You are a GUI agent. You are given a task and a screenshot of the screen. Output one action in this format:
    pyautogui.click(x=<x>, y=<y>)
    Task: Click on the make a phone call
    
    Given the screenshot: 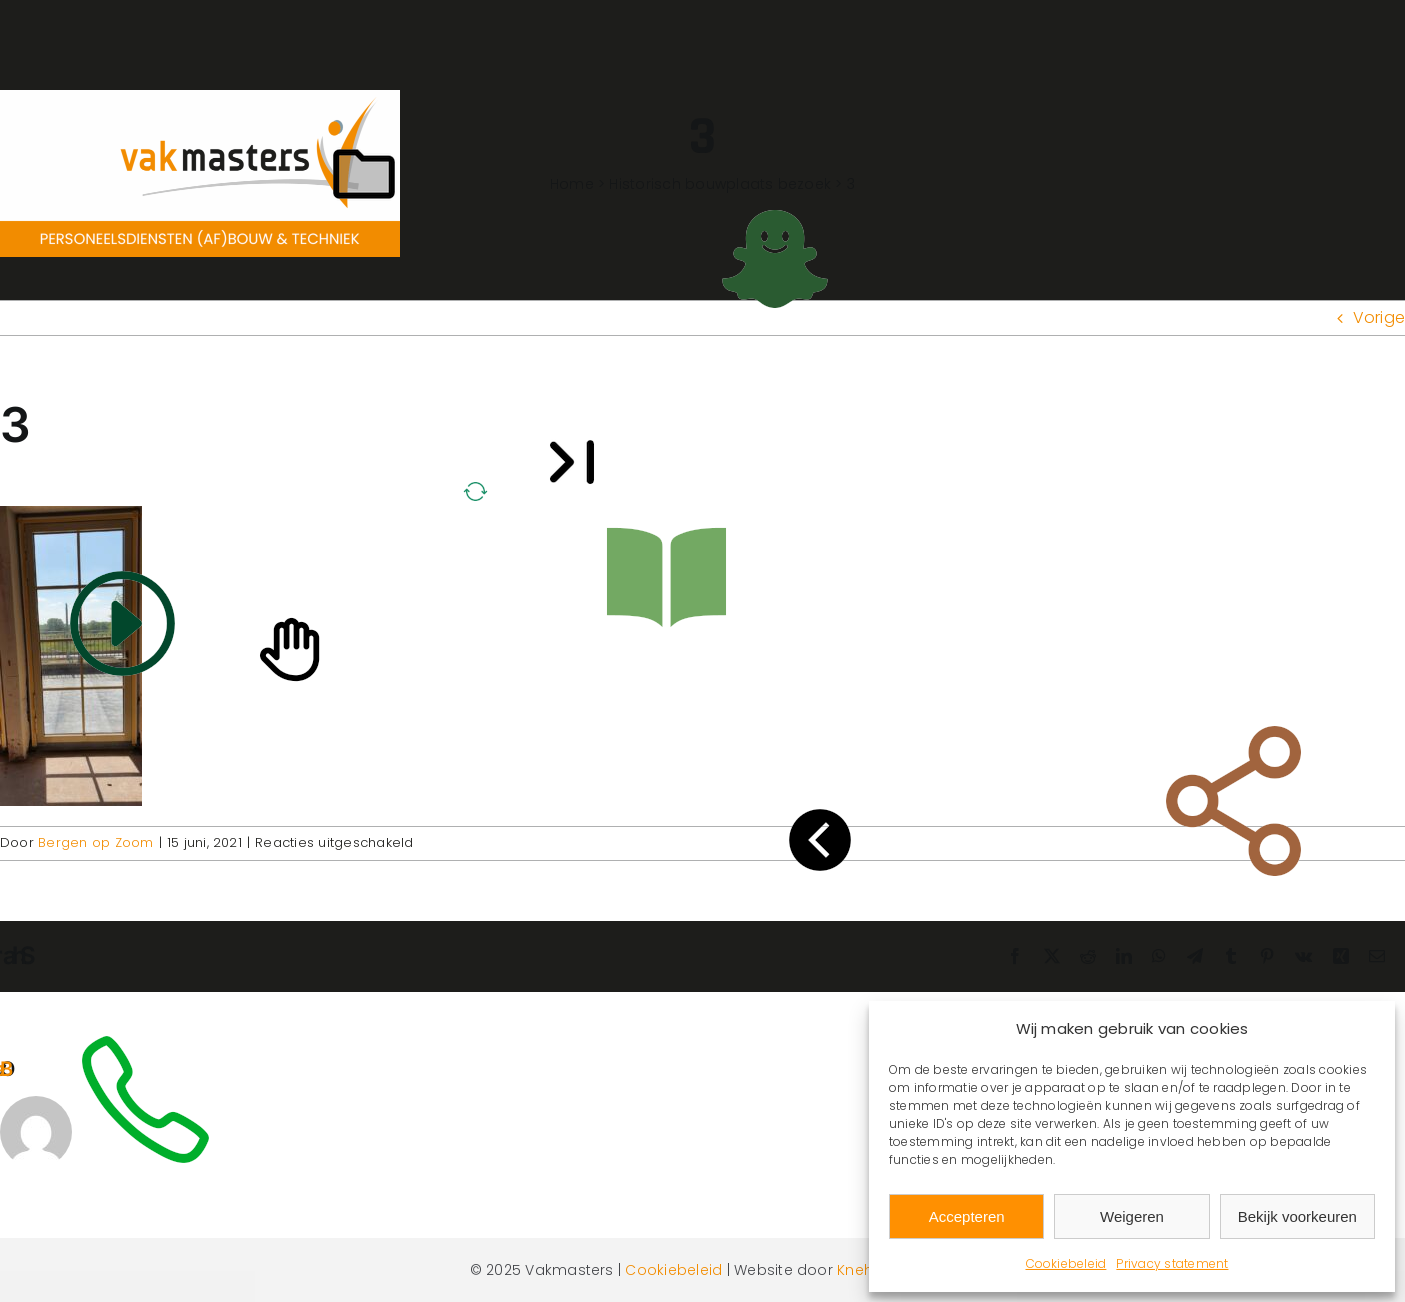 What is the action you would take?
    pyautogui.click(x=145, y=1099)
    